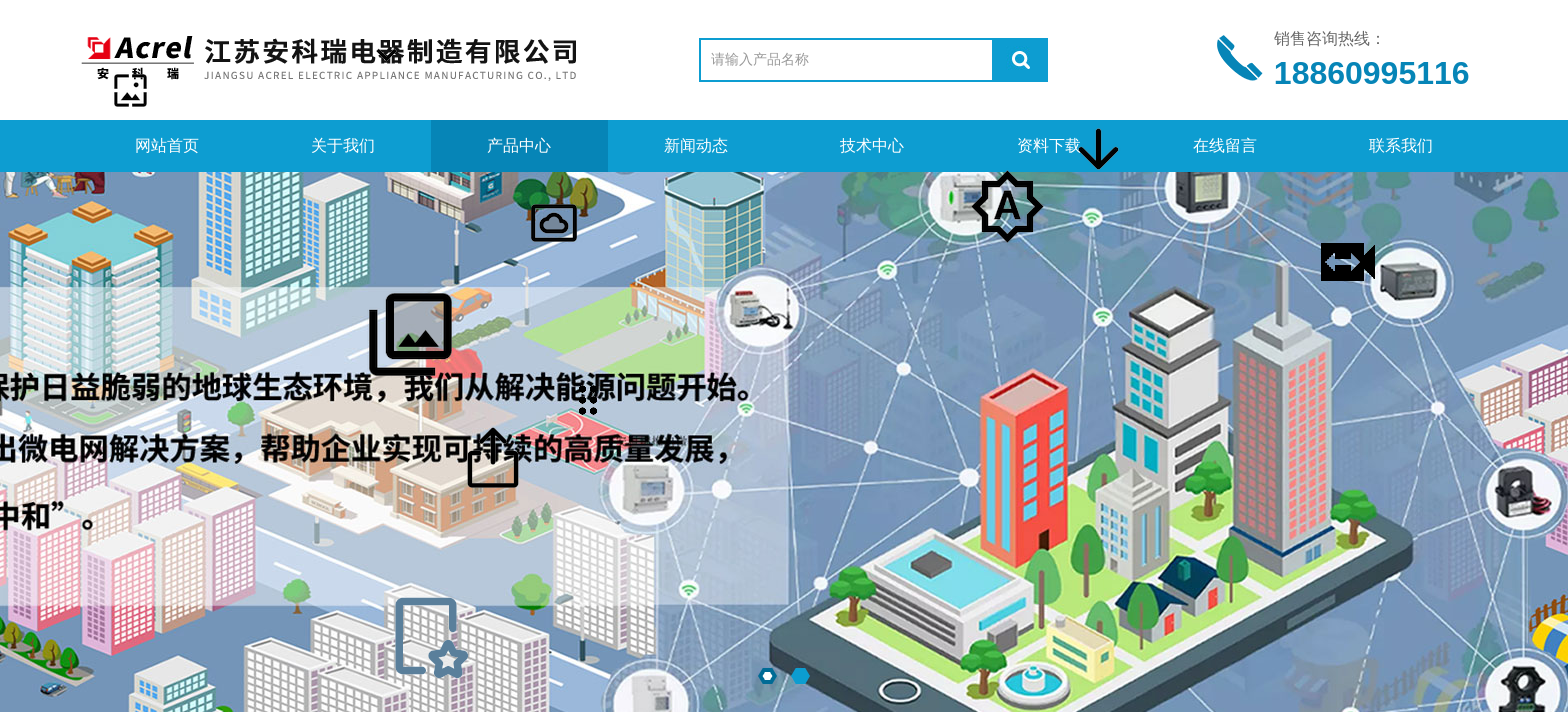  I want to click on change wallpaper or background image, so click(130, 90).